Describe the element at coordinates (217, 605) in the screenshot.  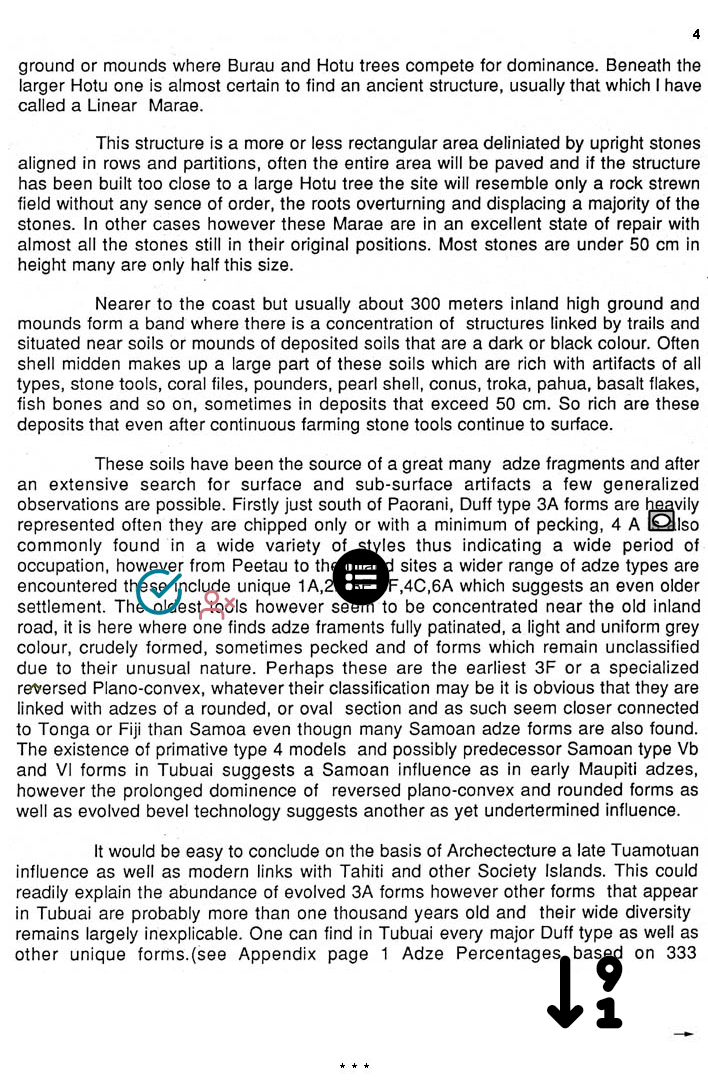
I see `remove a user from your contacts` at that location.